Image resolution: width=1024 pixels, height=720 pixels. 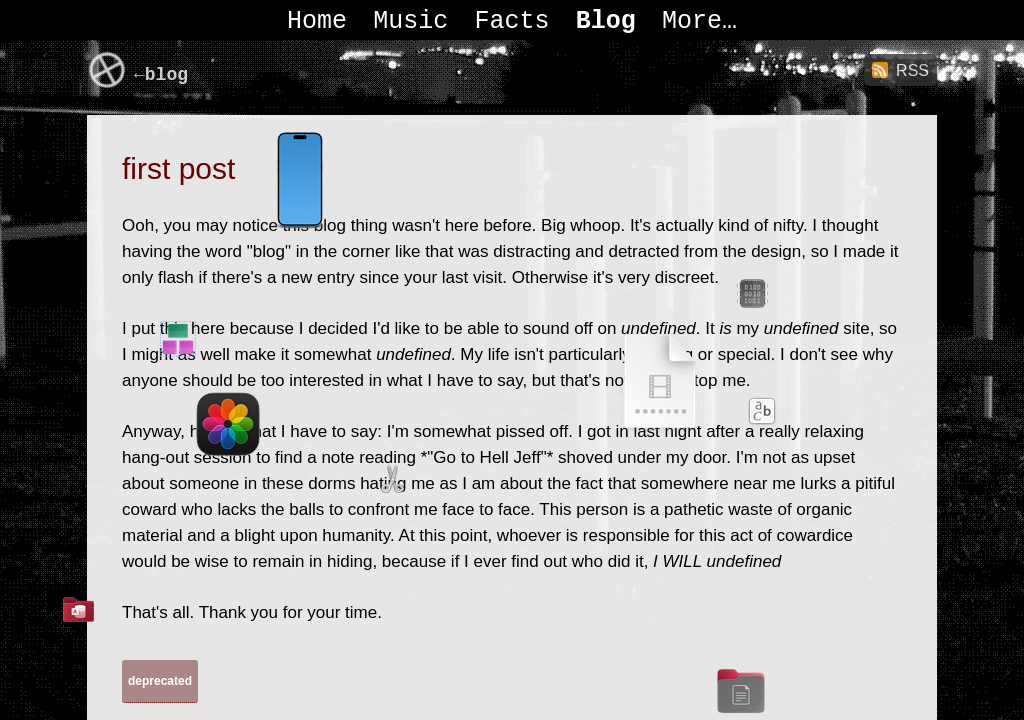 What do you see at coordinates (392, 479) in the screenshot?
I see `cut selected content to clipboard` at bounding box center [392, 479].